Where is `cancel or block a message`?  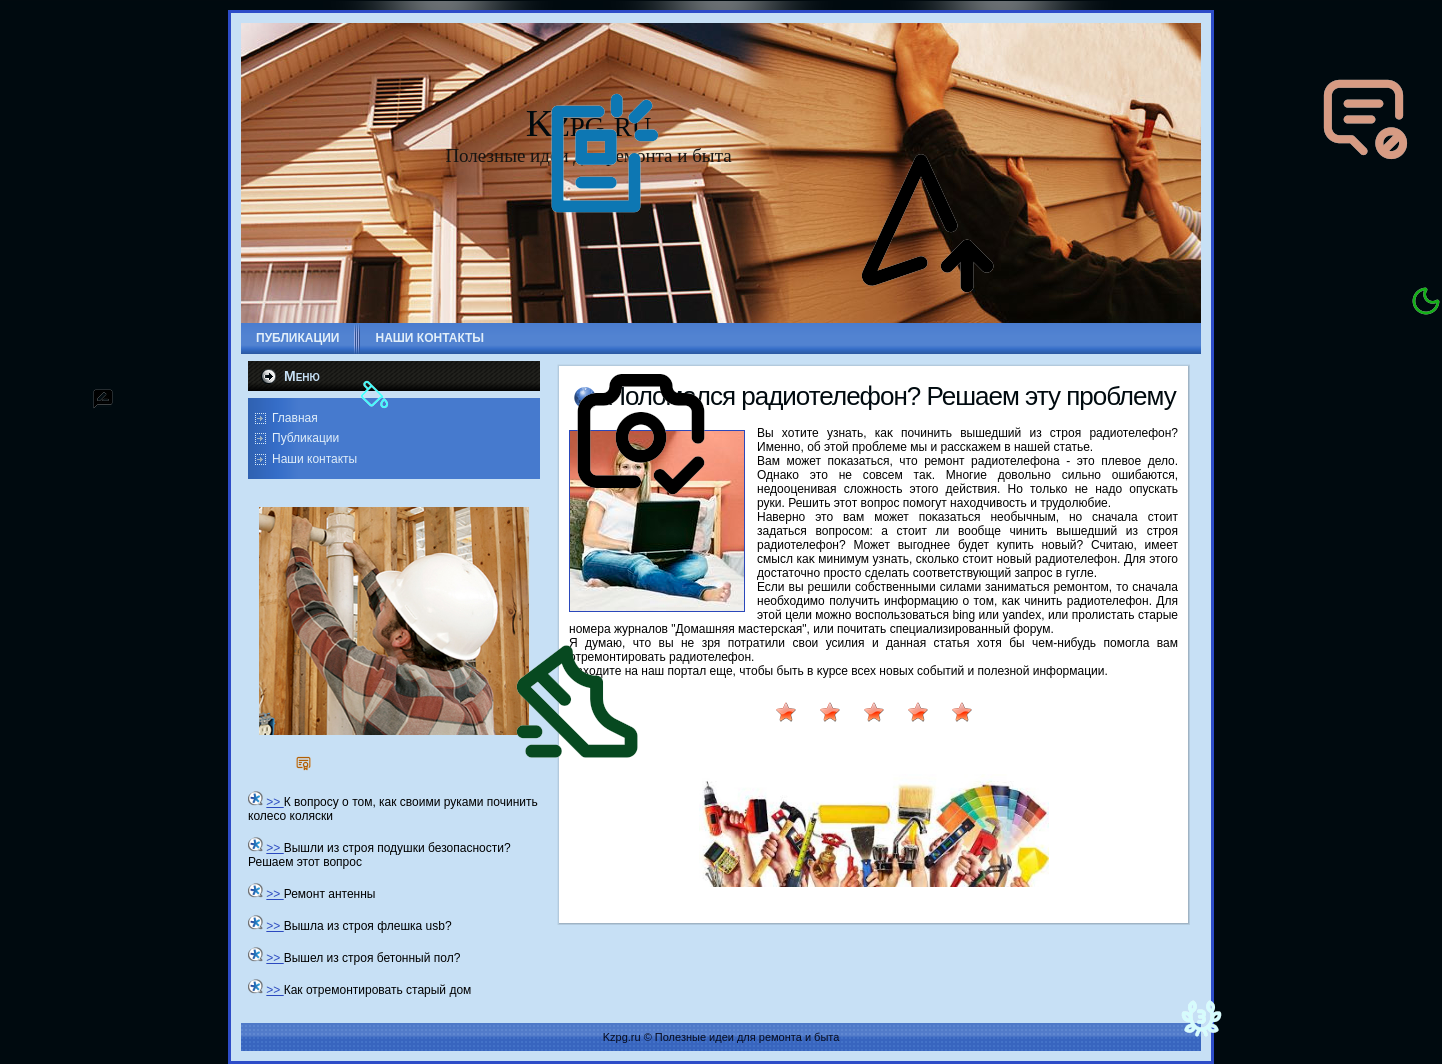
cancel or block a message is located at coordinates (1363, 115).